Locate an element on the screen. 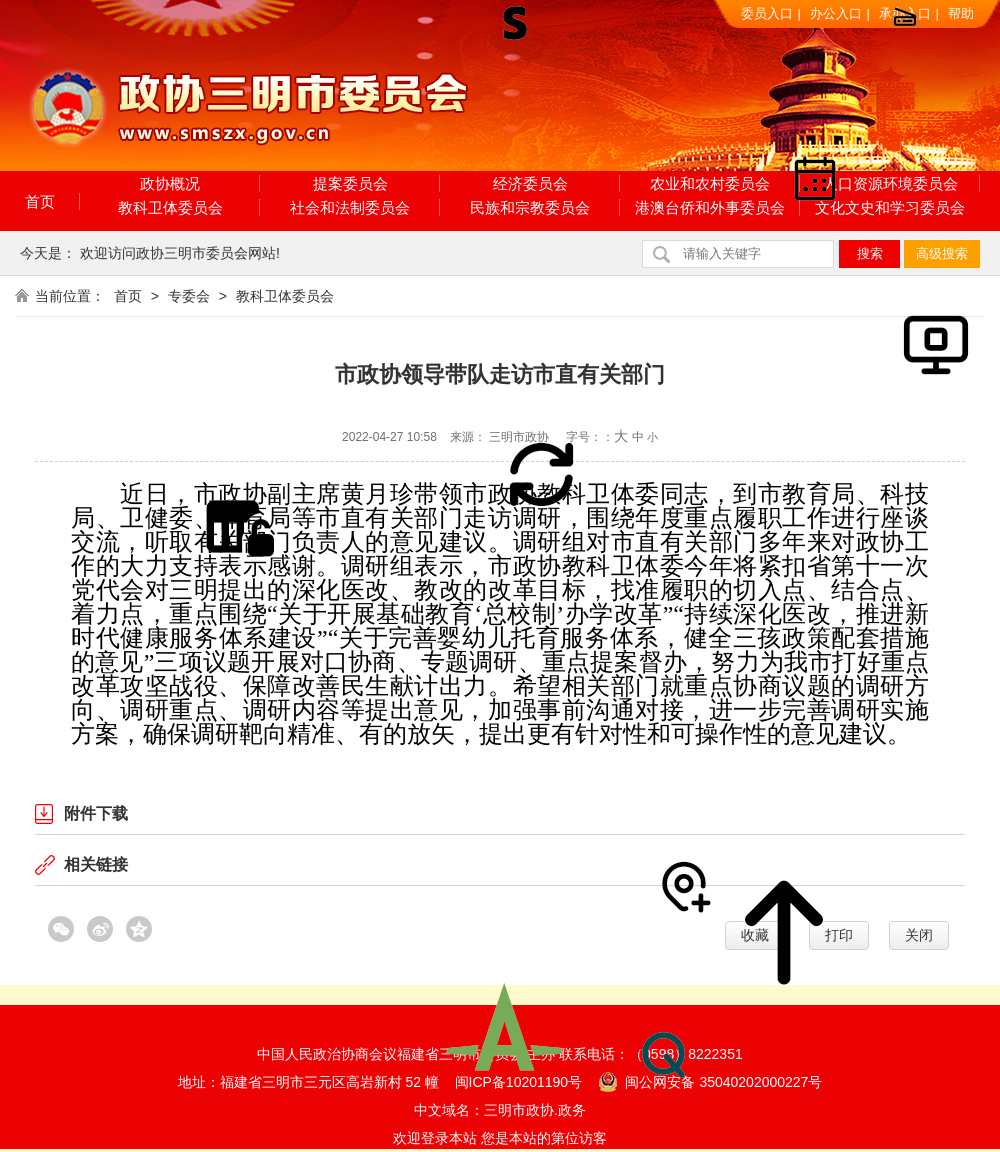  scan a document or image is located at coordinates (905, 16).